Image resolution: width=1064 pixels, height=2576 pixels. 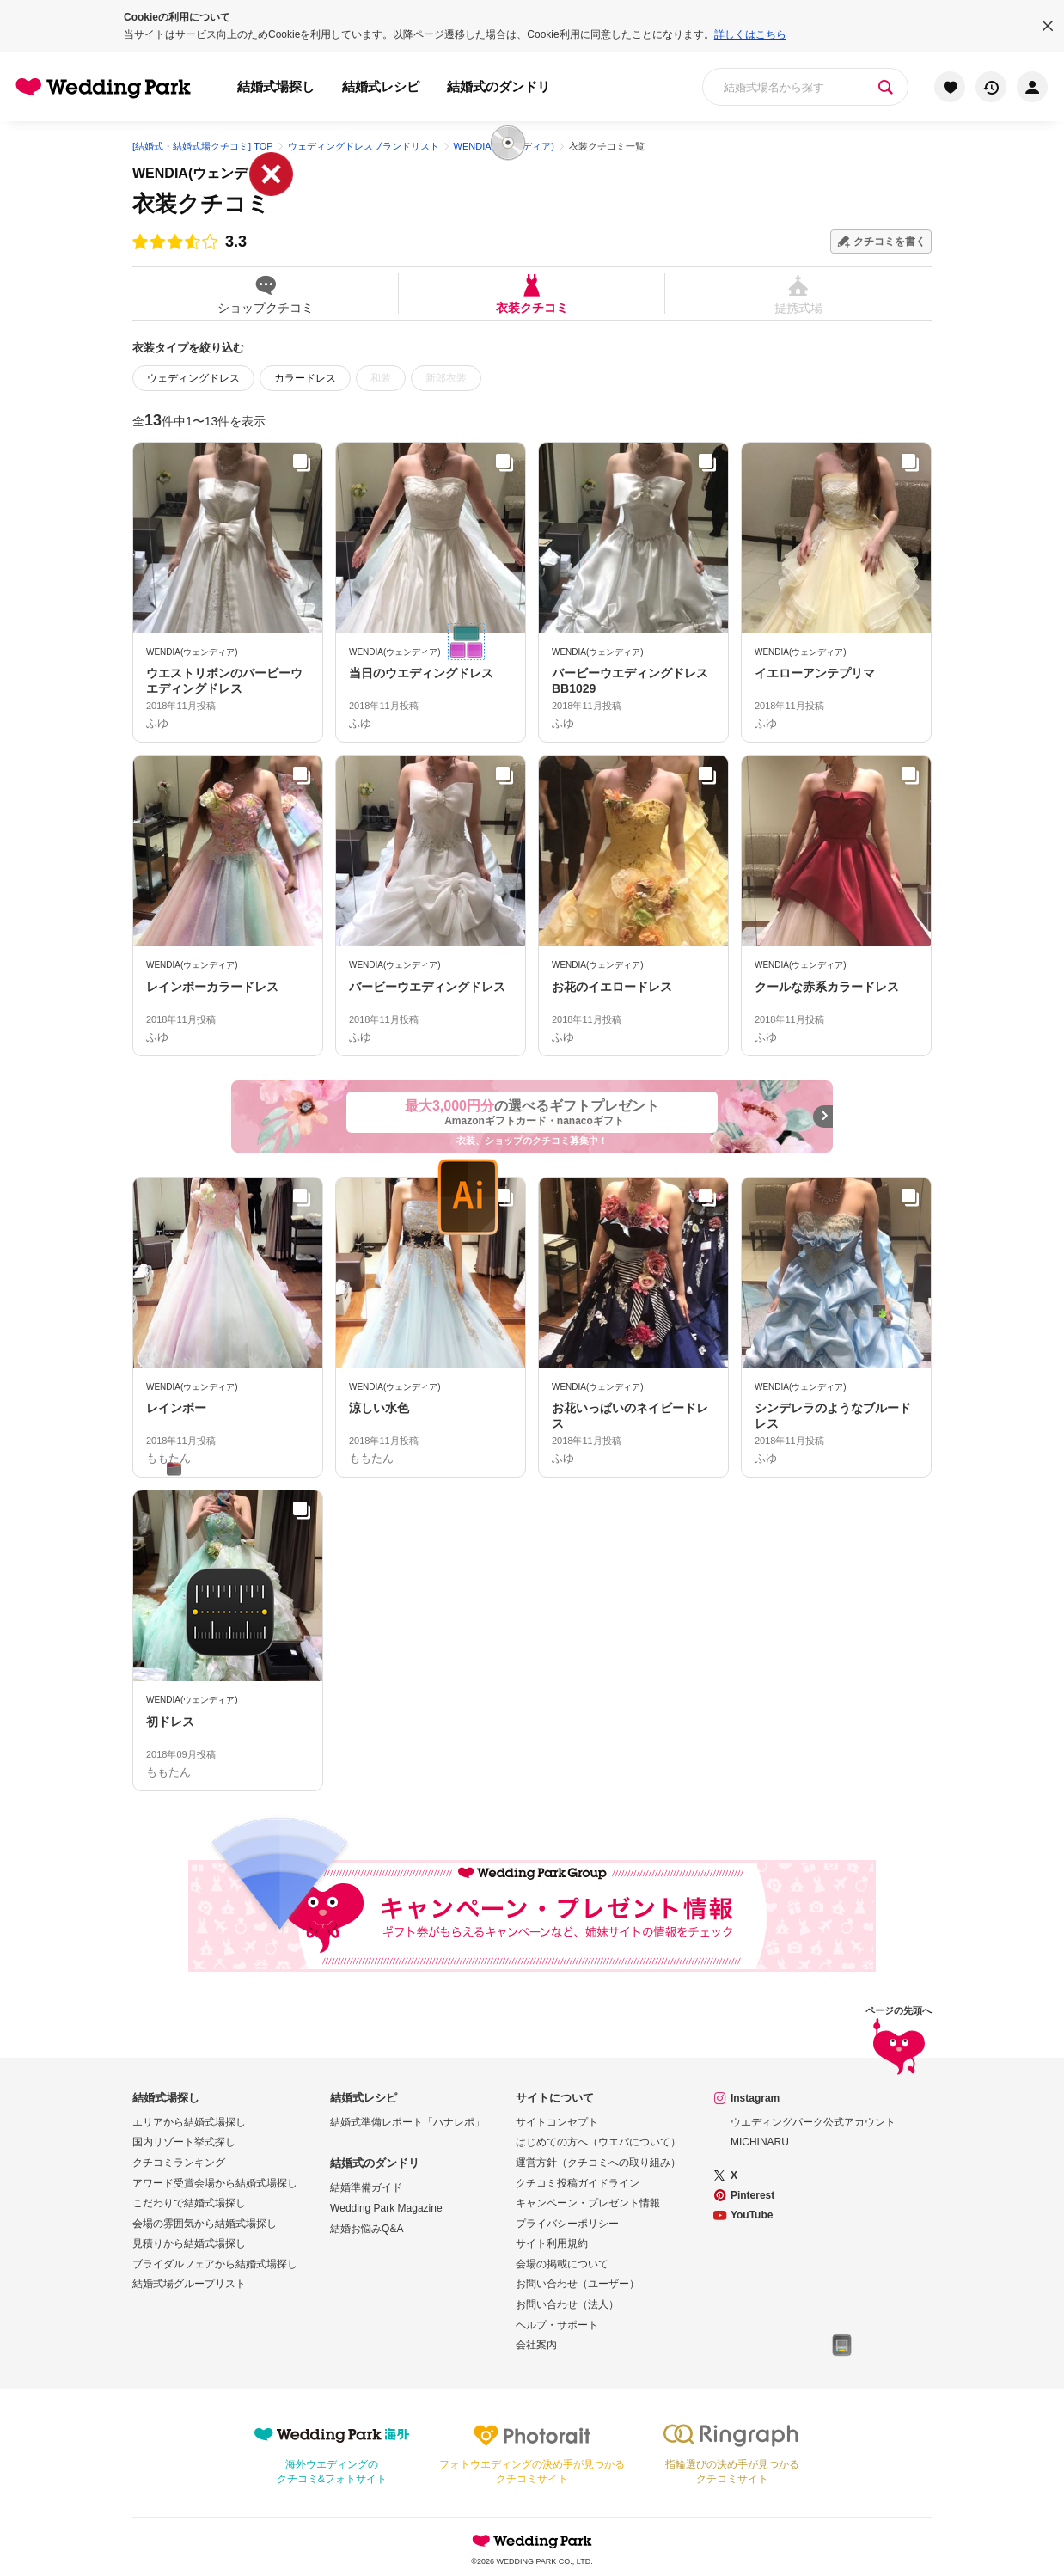 What do you see at coordinates (879, 1311) in the screenshot?
I see `open gnome shell extensions manager` at bounding box center [879, 1311].